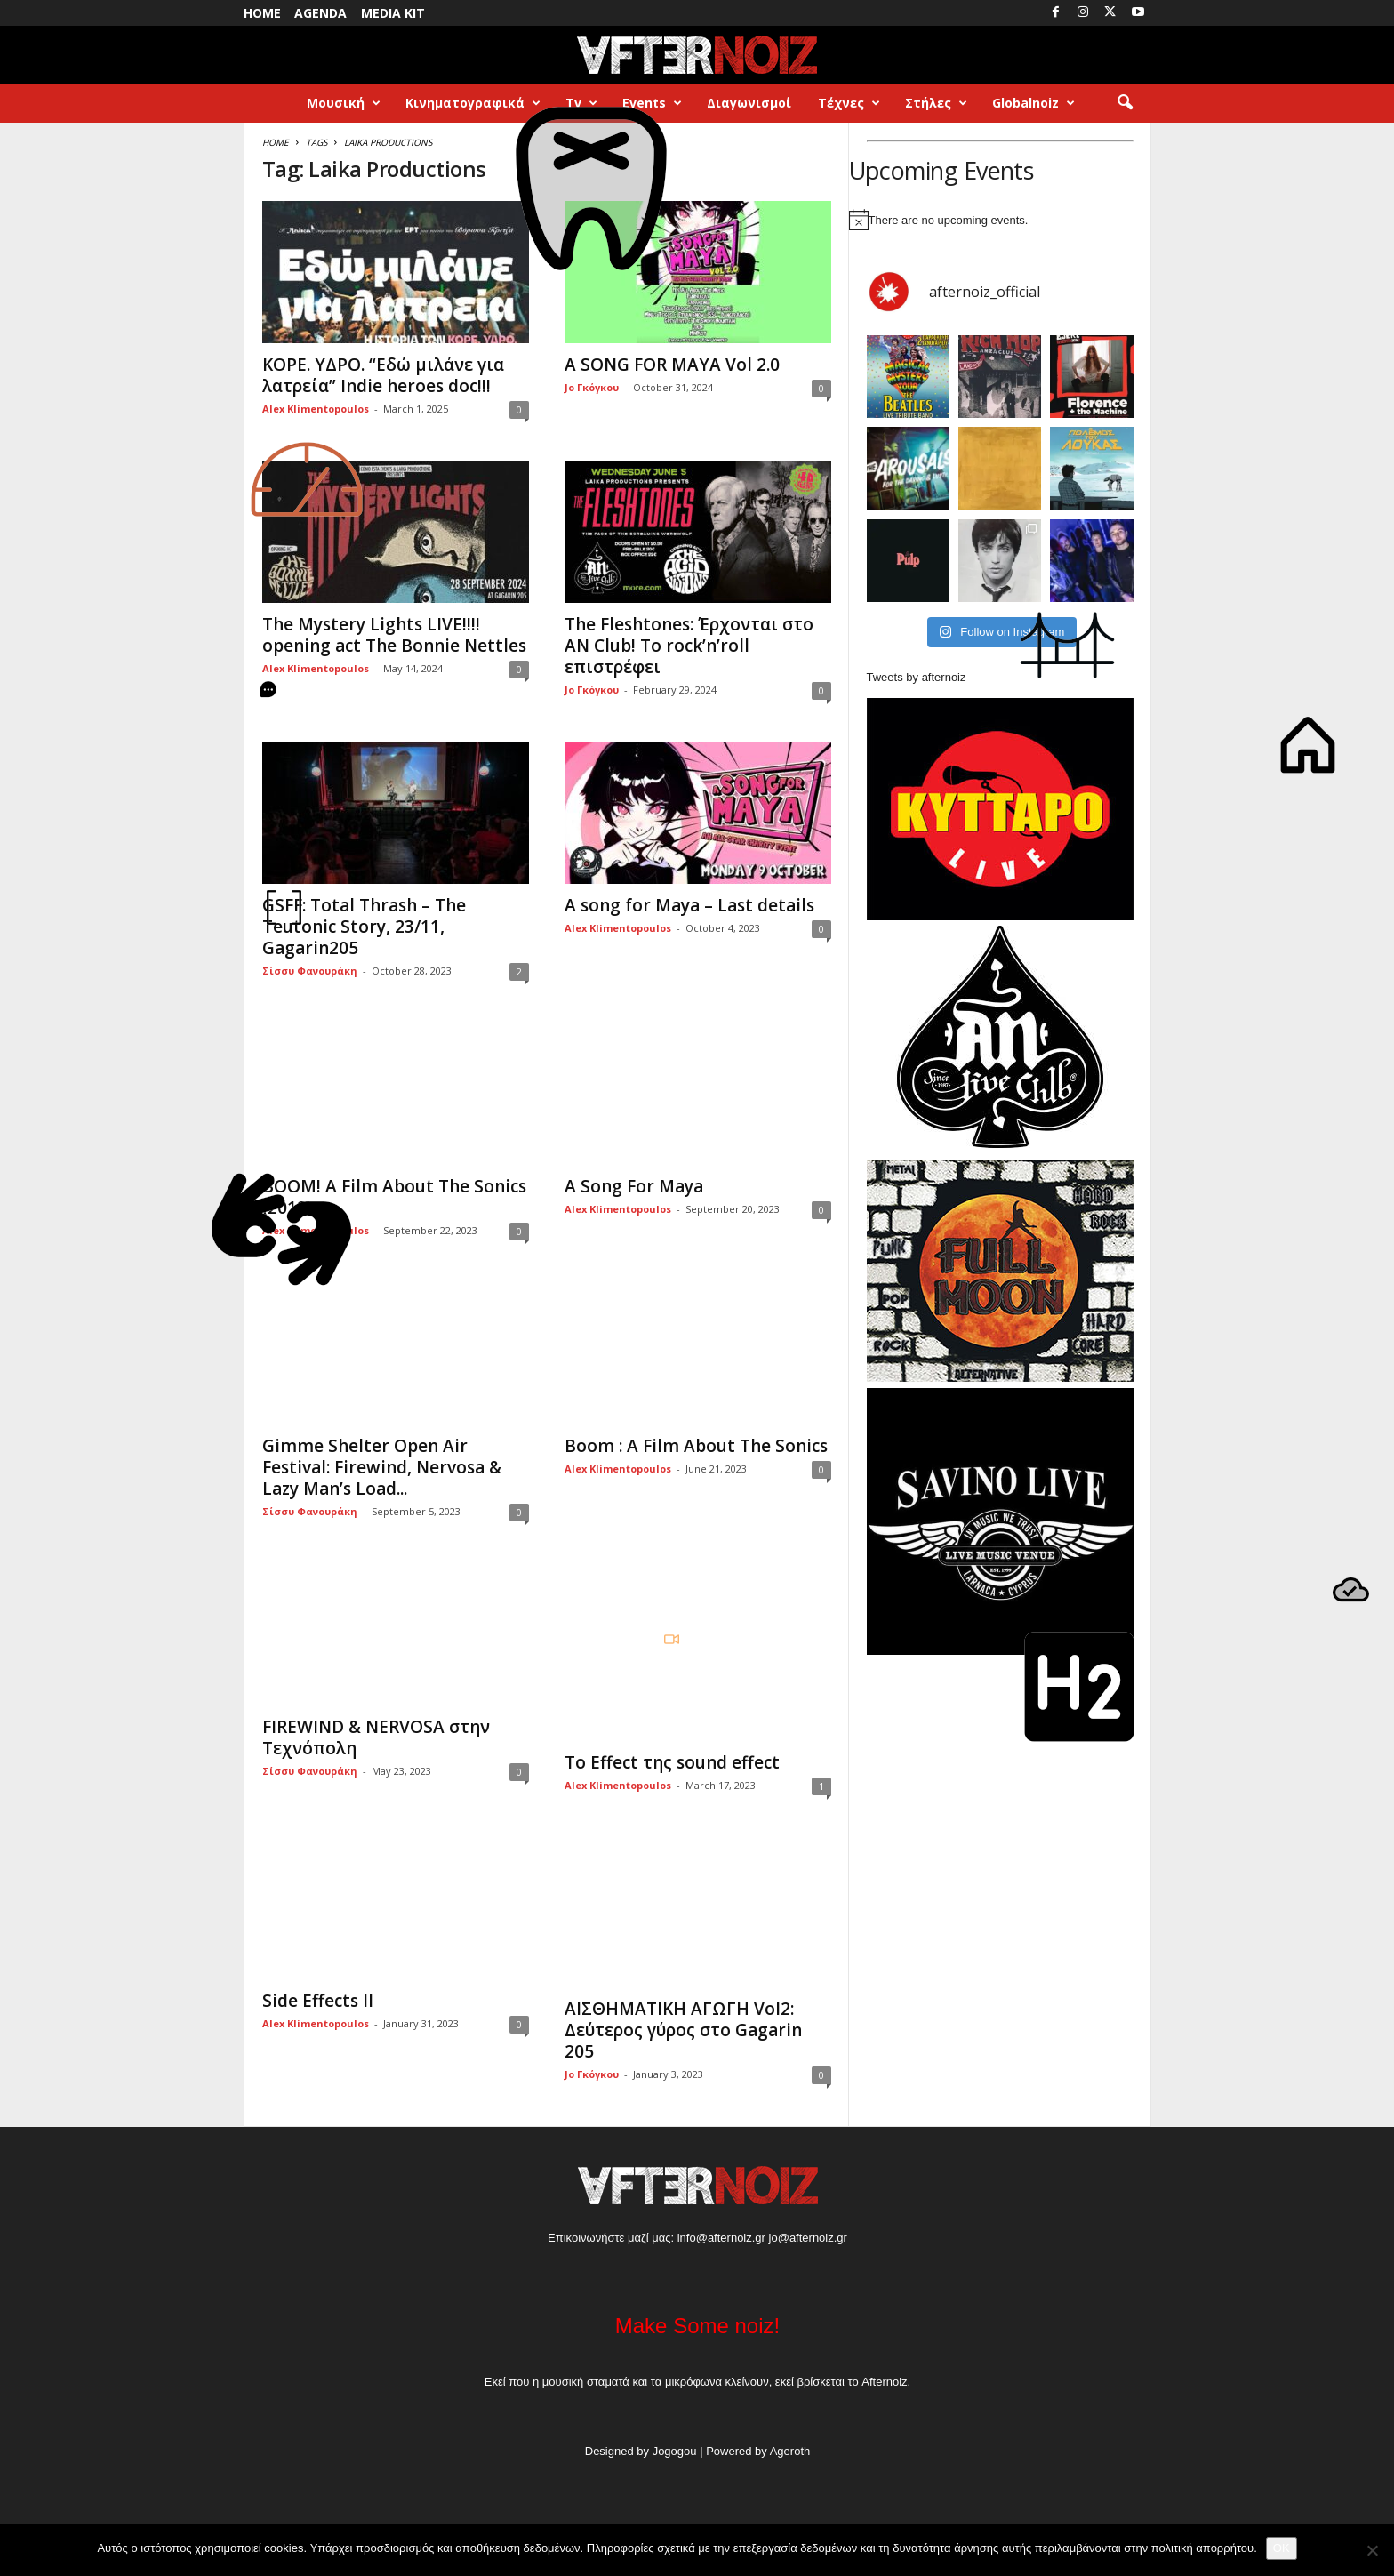 The width and height of the screenshot is (1394, 2576). What do you see at coordinates (1308, 746) in the screenshot?
I see `navigate to home screen` at bounding box center [1308, 746].